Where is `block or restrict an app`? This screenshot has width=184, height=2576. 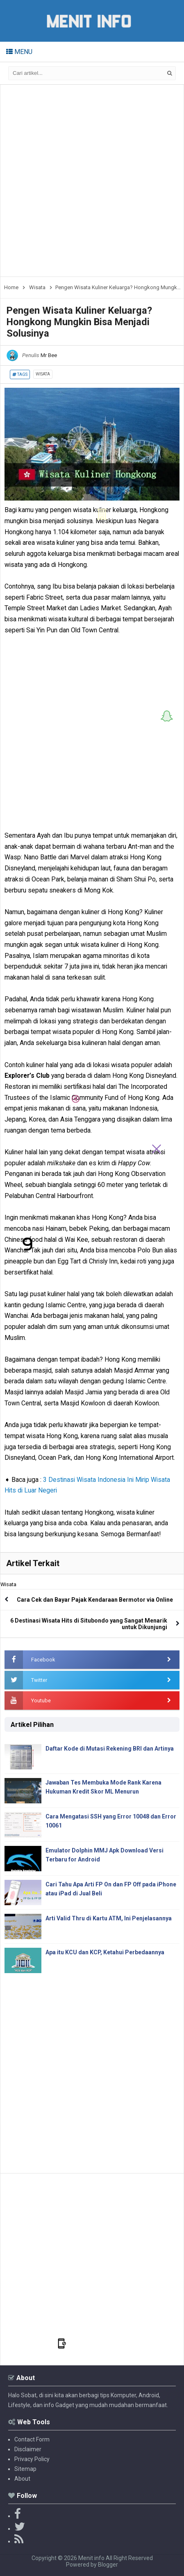
block or restrict an app is located at coordinates (61, 2343).